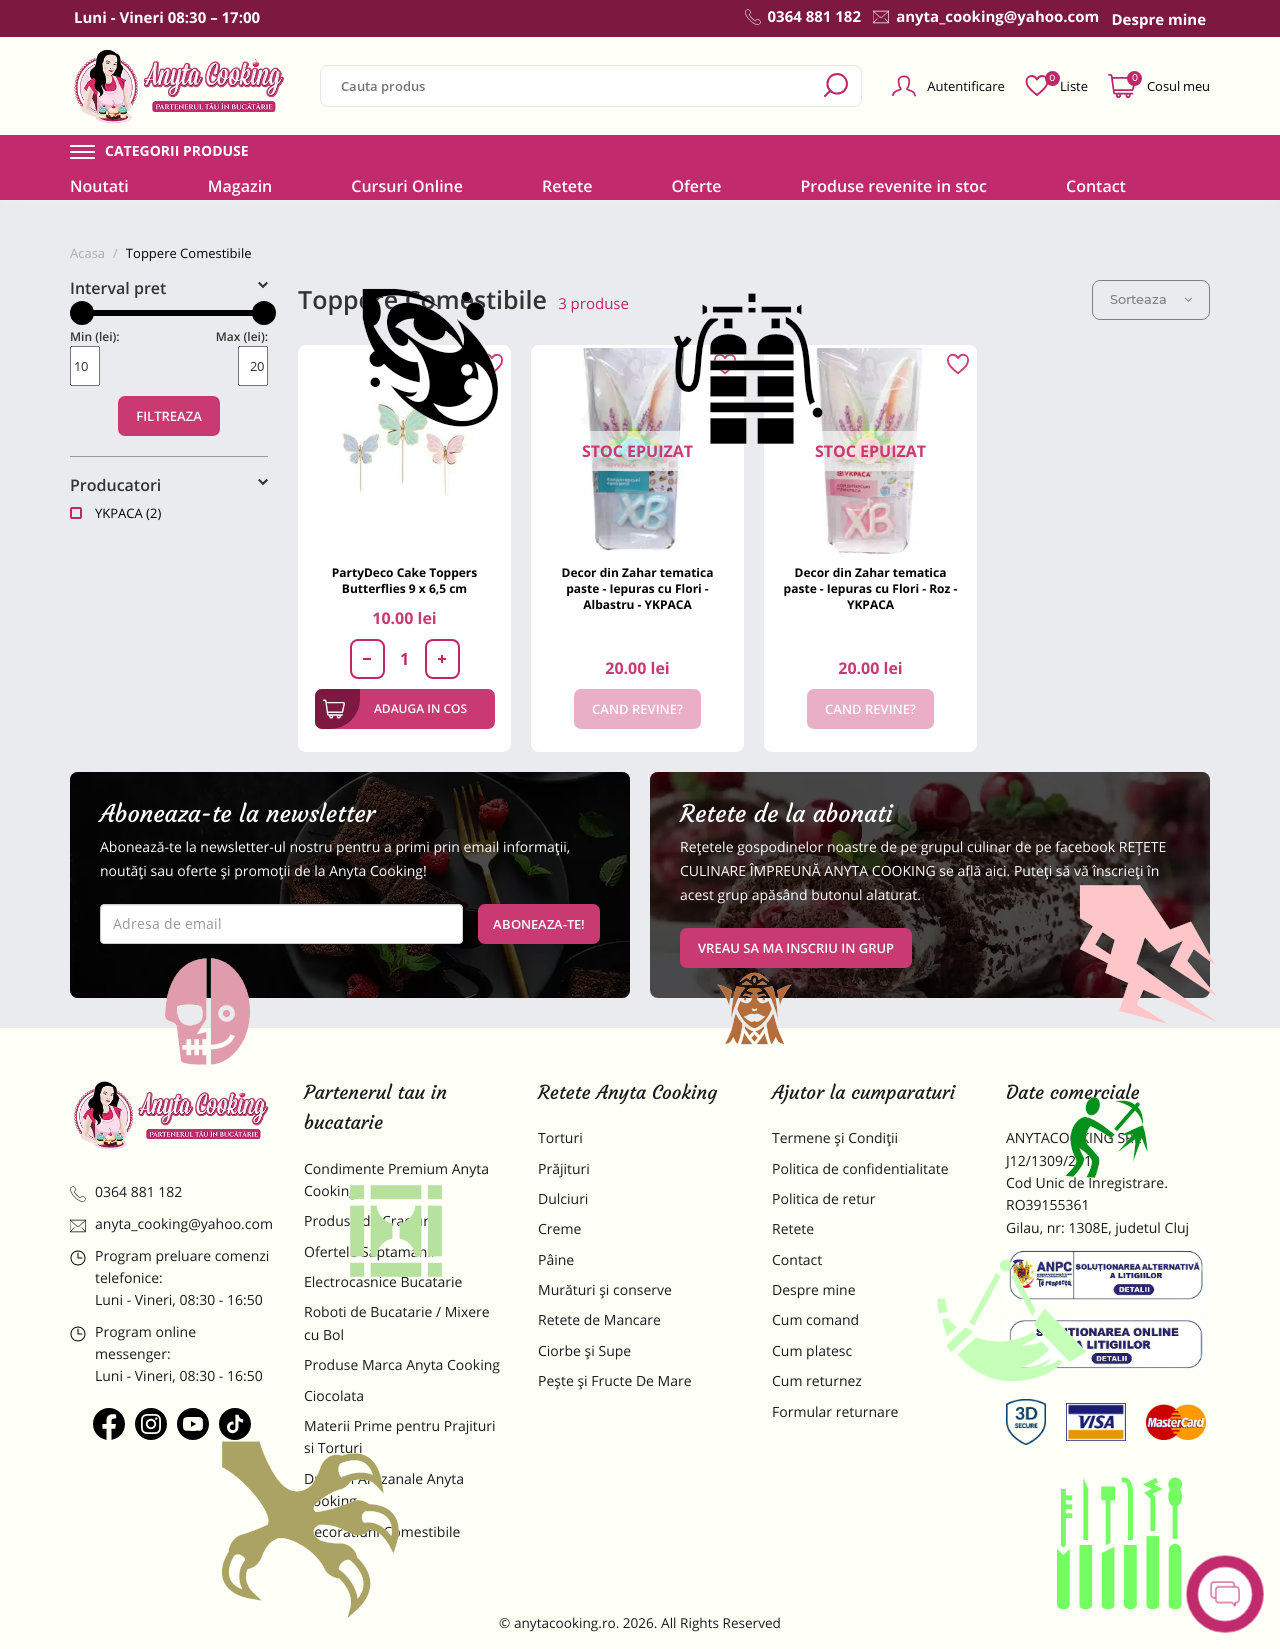 Image resolution: width=1280 pixels, height=1649 pixels. Describe the element at coordinates (1121, 1542) in the screenshot. I see `lockpicking tools or thief skills in a game` at that location.